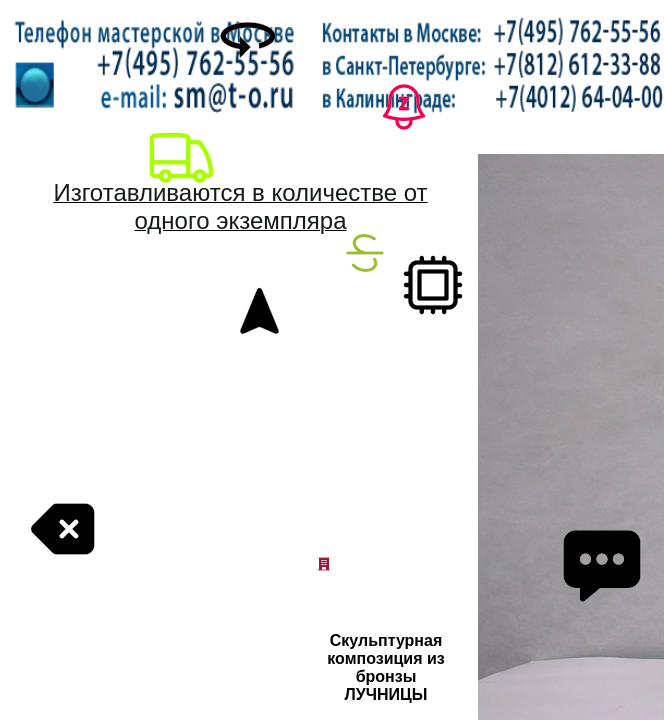 The image size is (664, 720). I want to click on delete the last character entered, so click(62, 529).